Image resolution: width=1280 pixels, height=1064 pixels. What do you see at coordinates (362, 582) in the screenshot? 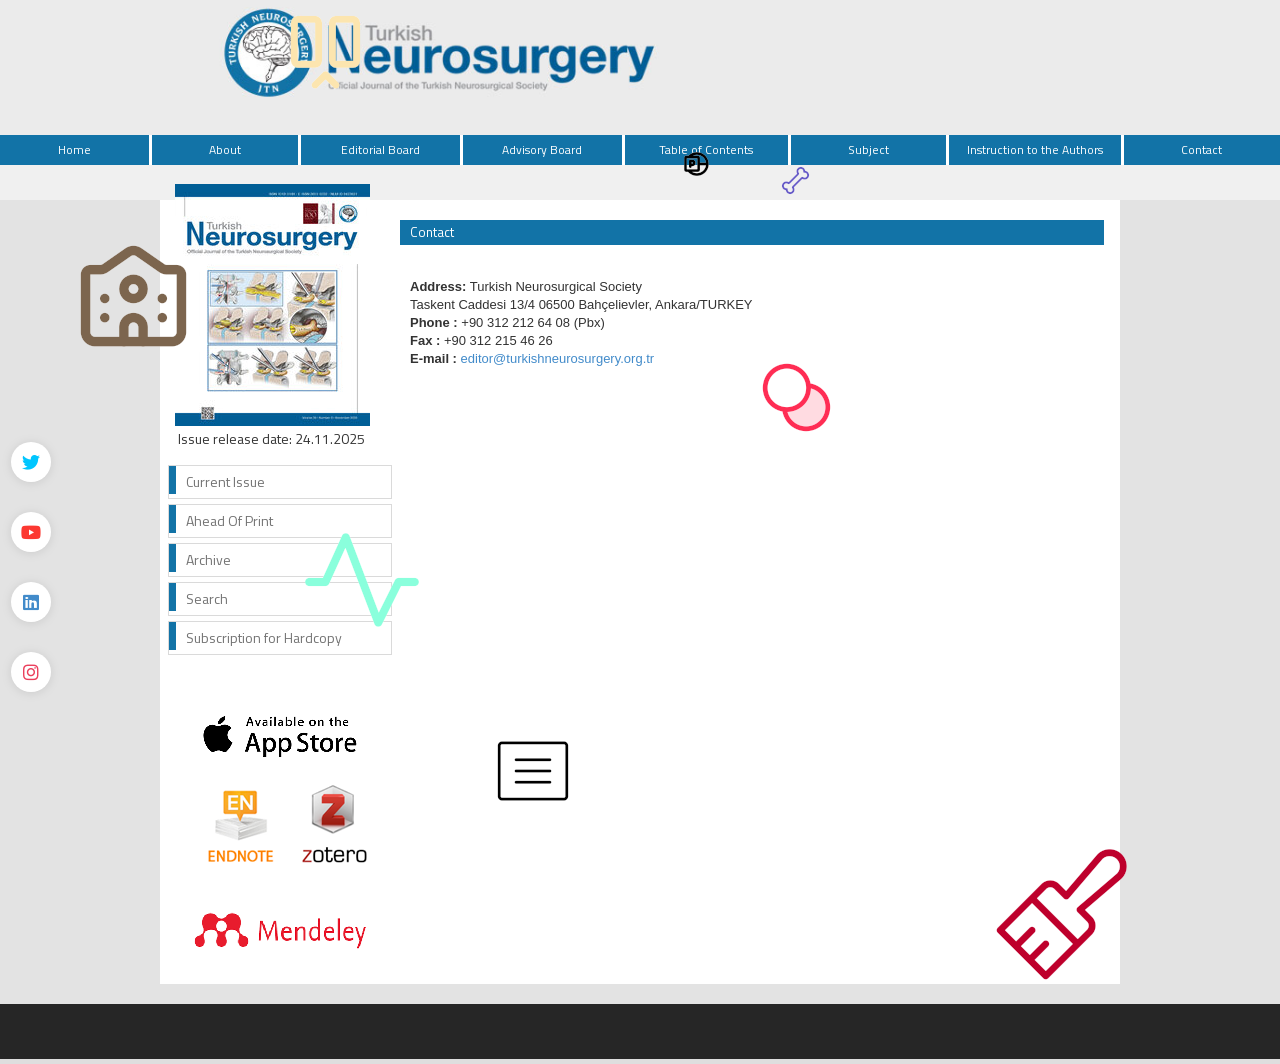
I see `view health or heart rate data` at bounding box center [362, 582].